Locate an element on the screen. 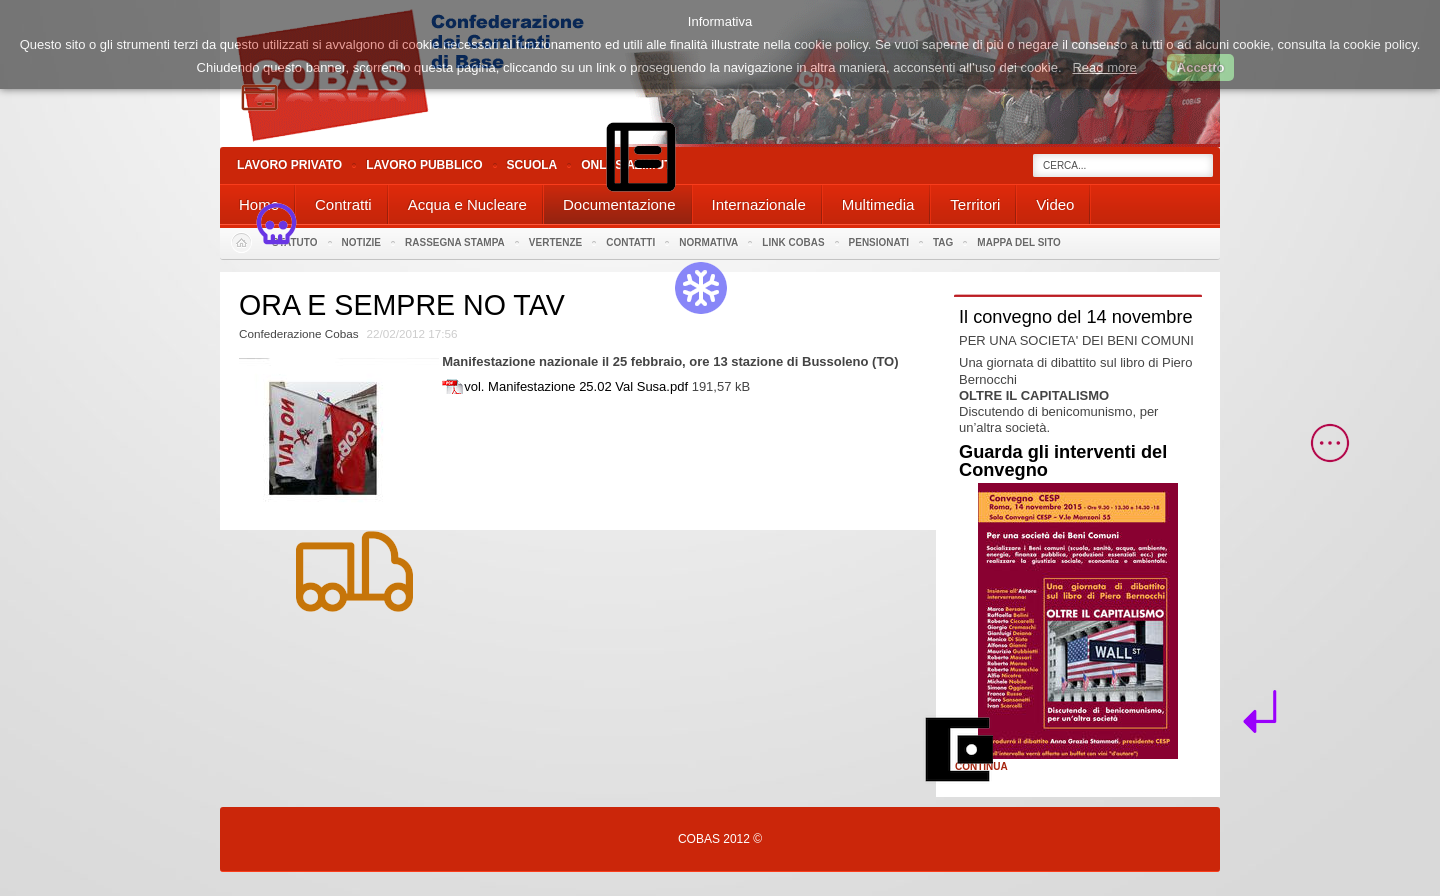 This screenshot has height=896, width=1440. toggle cooling or air conditioning mode is located at coordinates (701, 288).